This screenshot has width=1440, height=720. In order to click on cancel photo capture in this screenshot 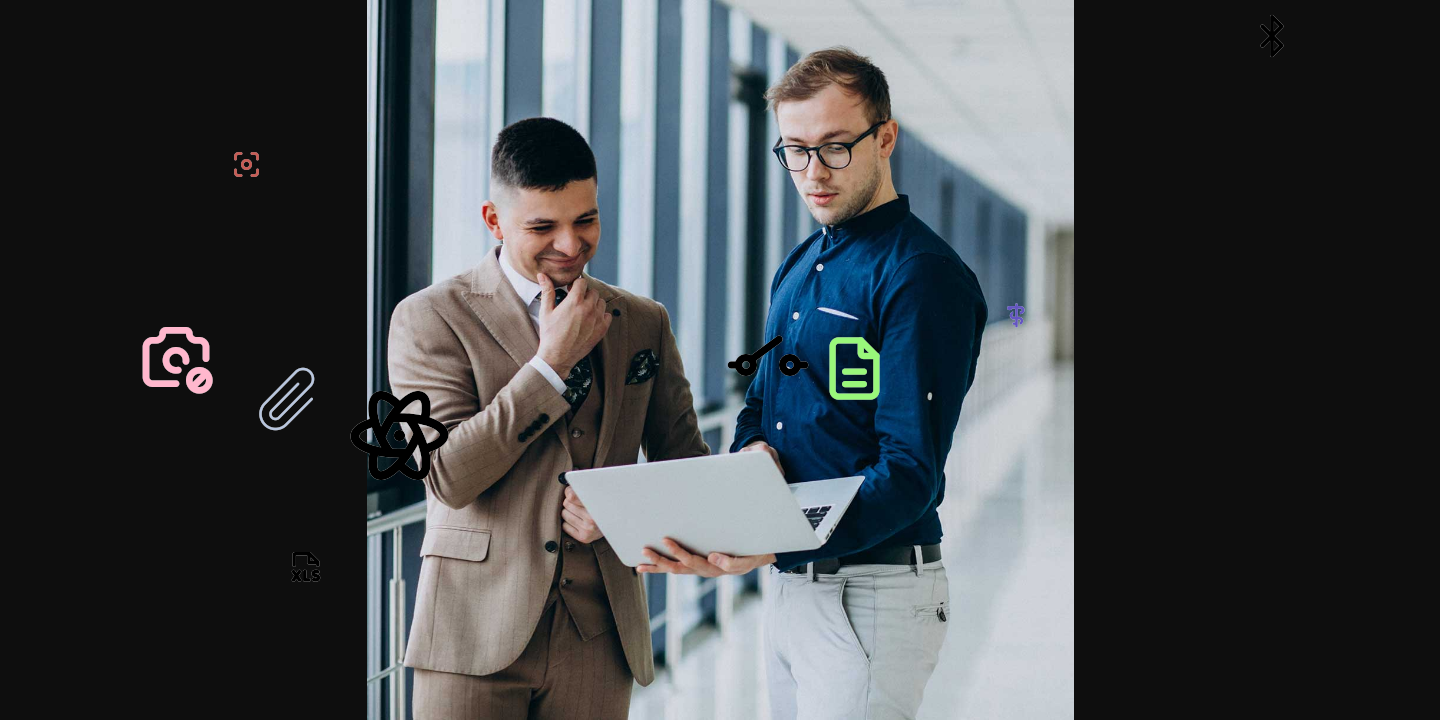, I will do `click(176, 357)`.